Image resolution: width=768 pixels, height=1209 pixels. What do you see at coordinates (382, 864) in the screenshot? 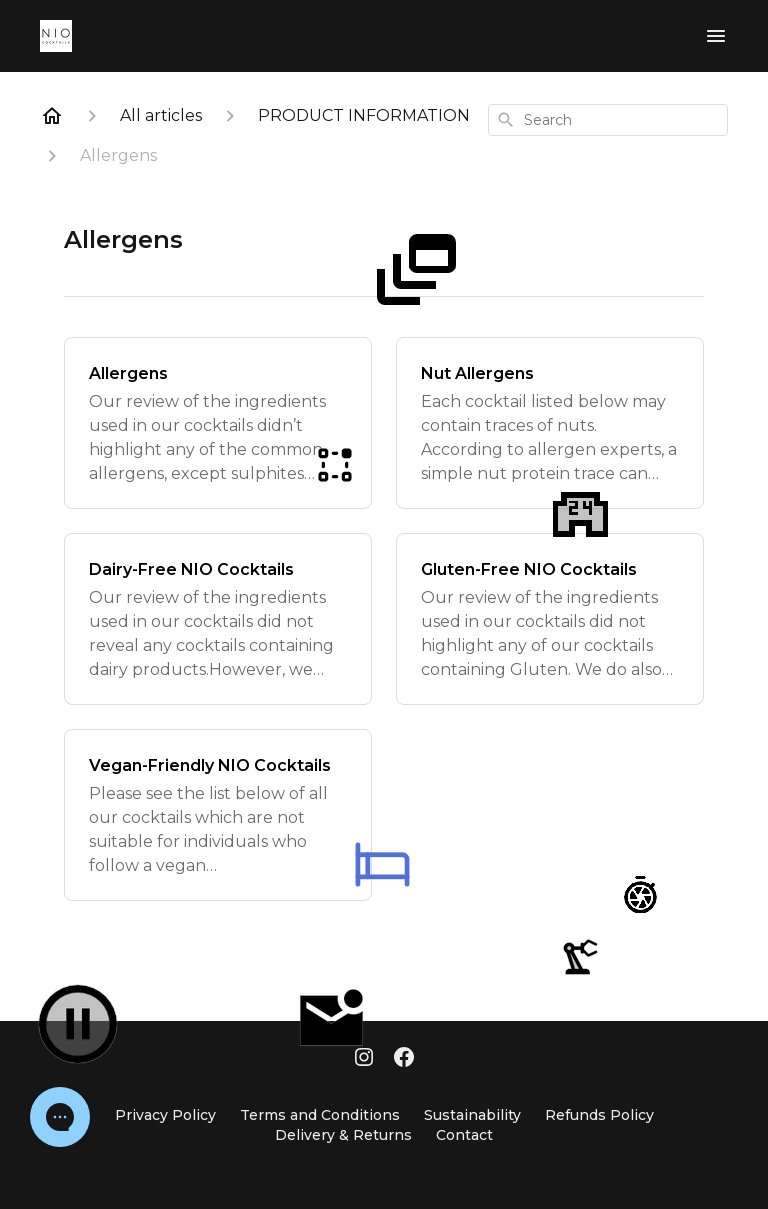
I see `view accommodation or hotel options` at bounding box center [382, 864].